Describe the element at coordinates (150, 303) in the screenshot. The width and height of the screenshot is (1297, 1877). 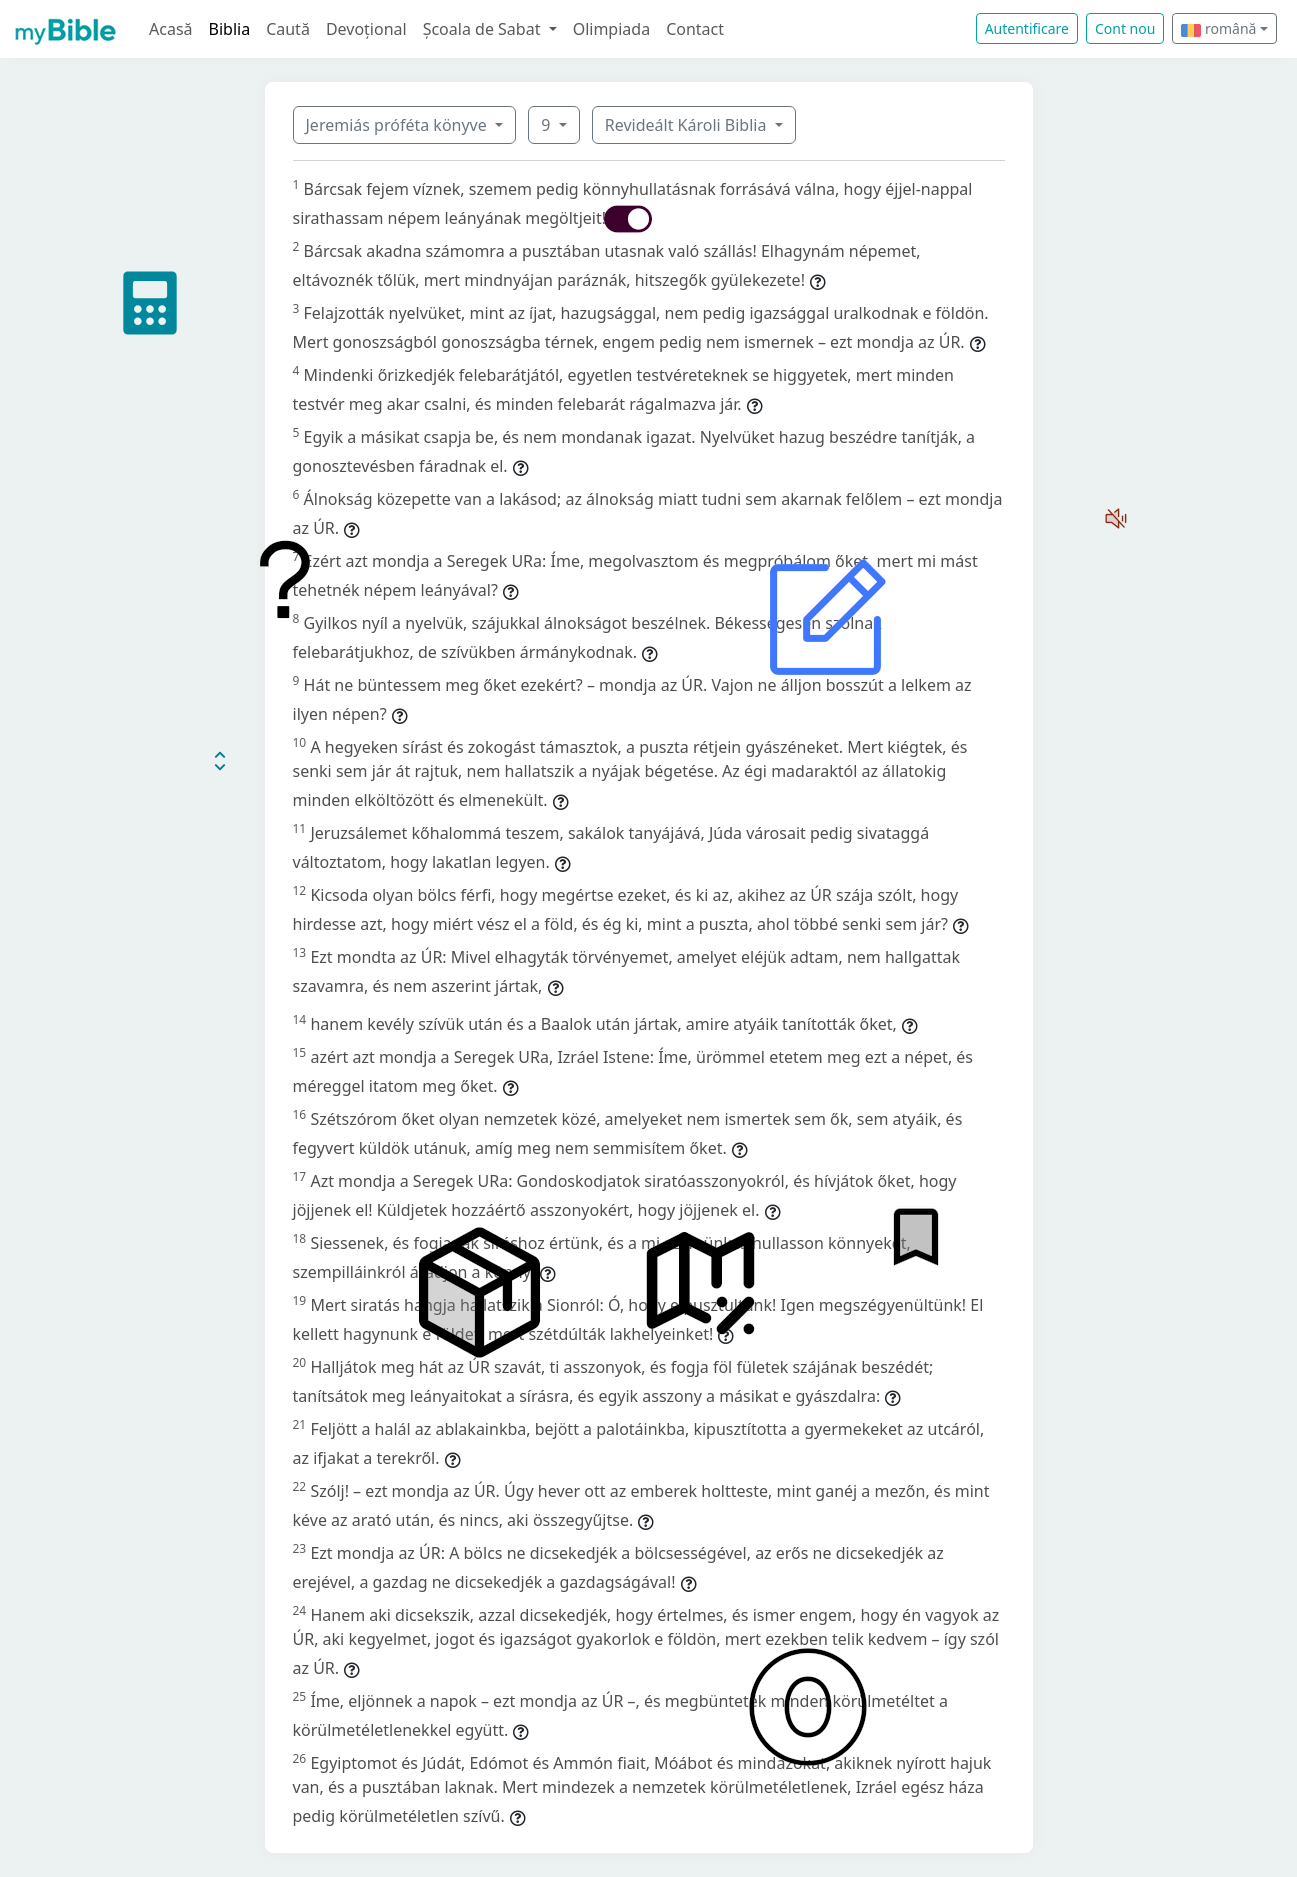
I see `open the calculator app` at that location.